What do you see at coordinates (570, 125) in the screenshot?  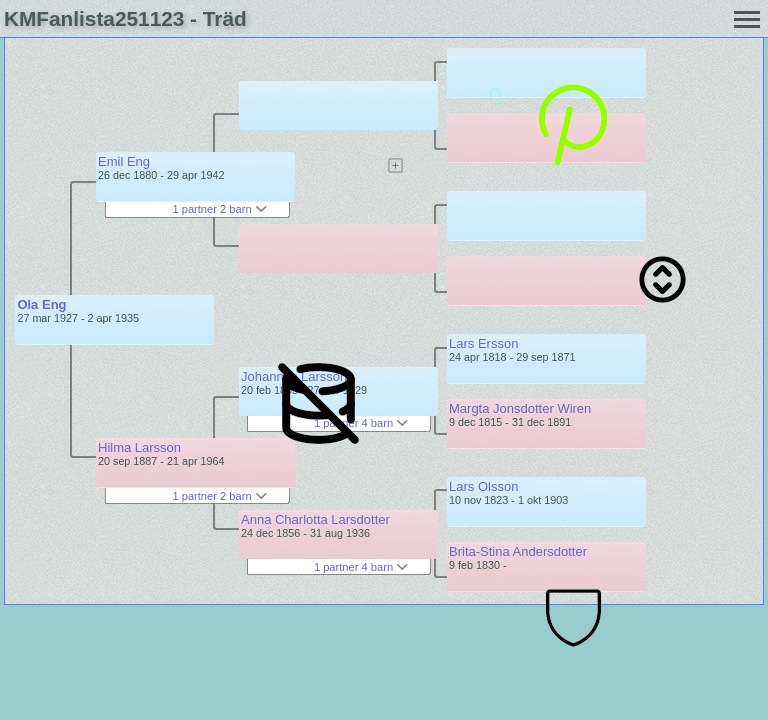 I see `open Pinterest app` at bounding box center [570, 125].